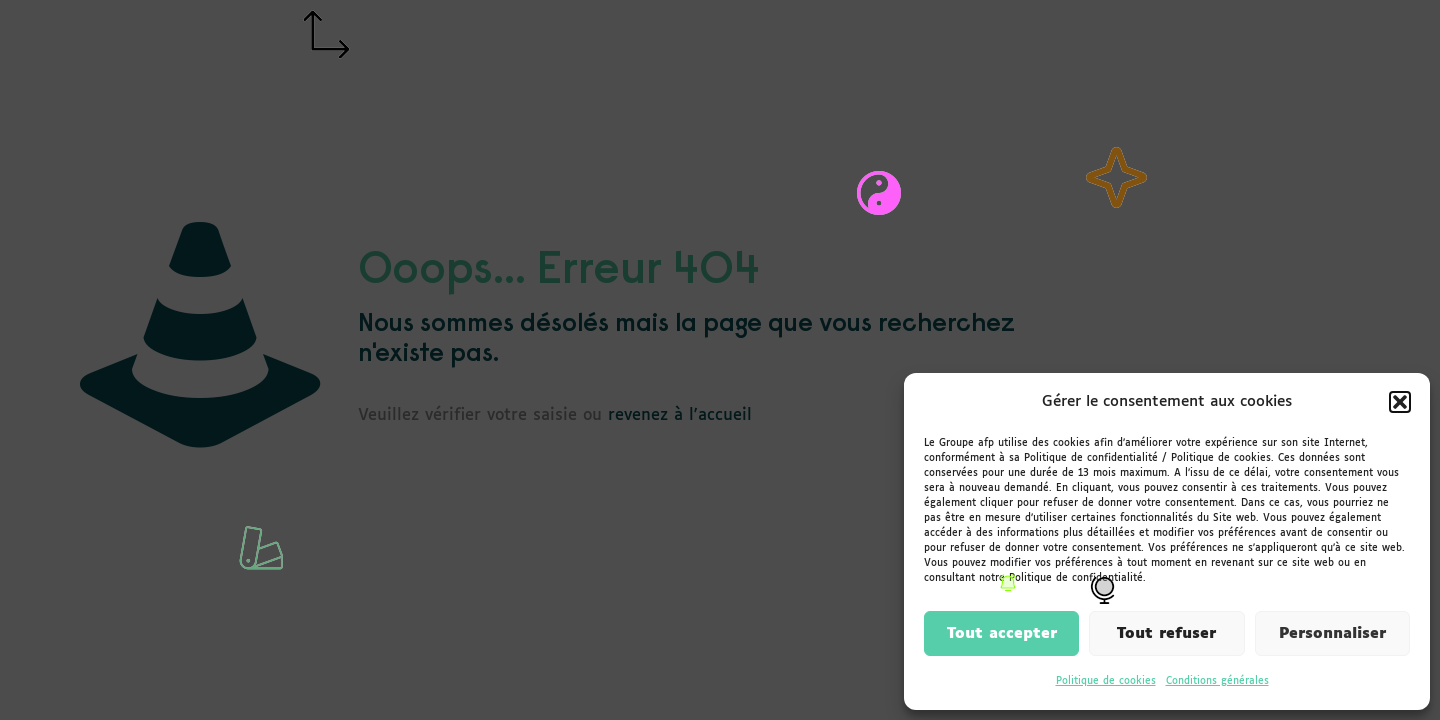  Describe the element at coordinates (1008, 583) in the screenshot. I see `indicates new notifications or alerts` at that location.